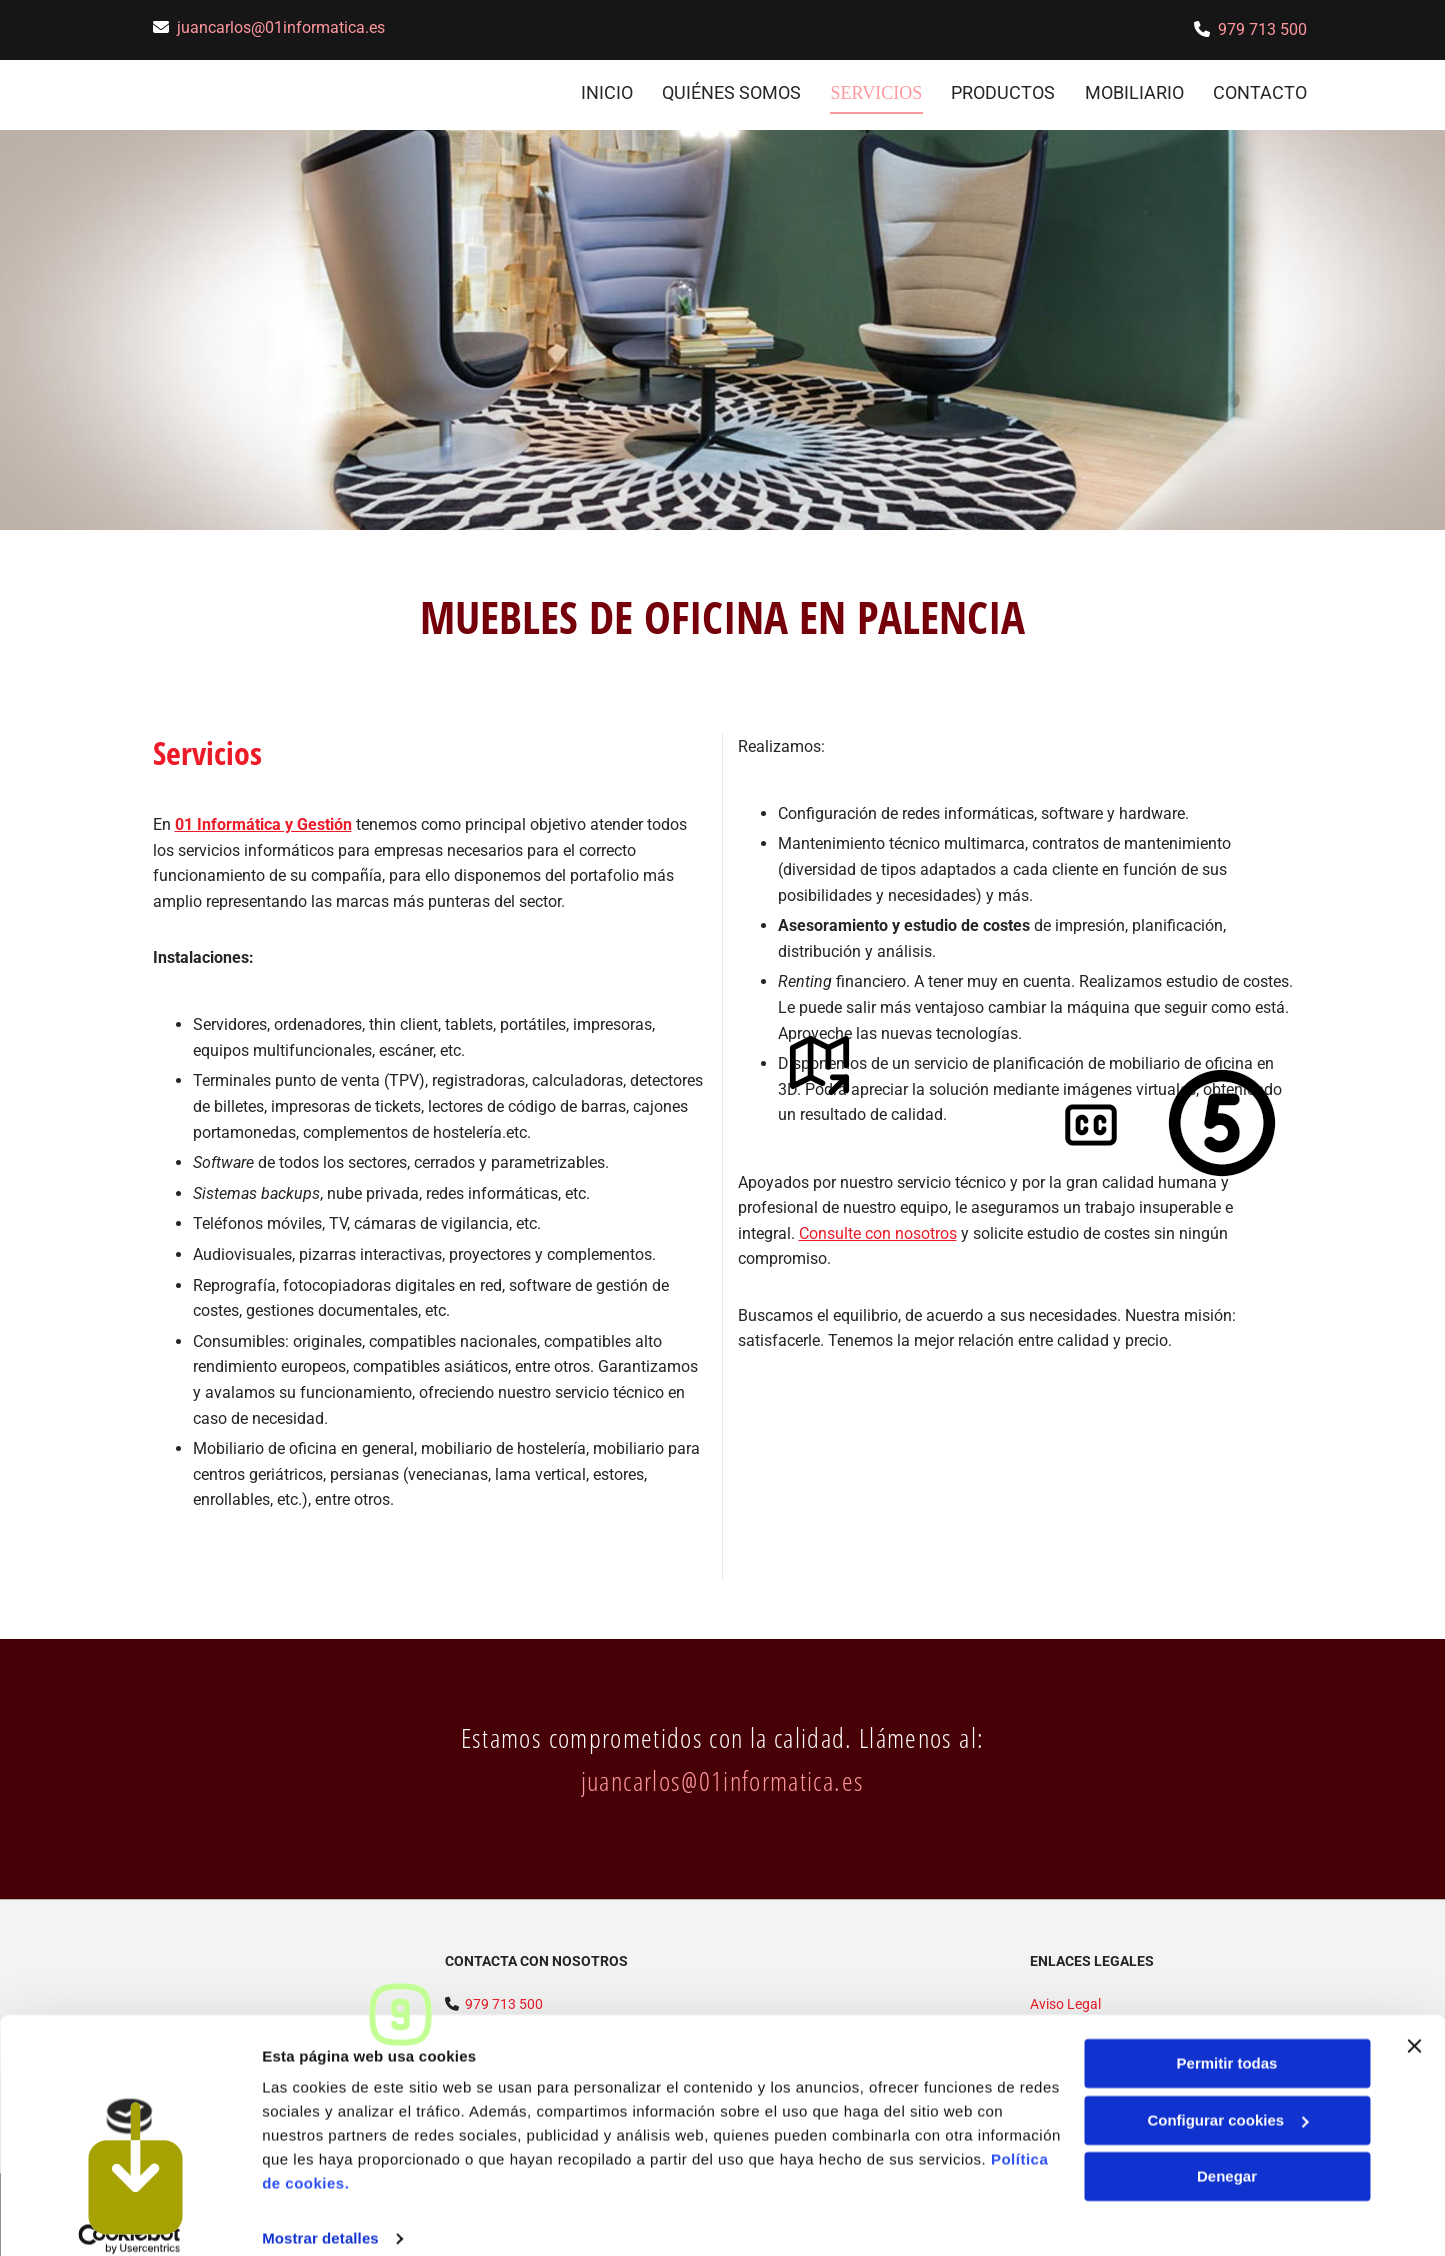 The image size is (1445, 2256). Describe the element at coordinates (400, 2014) in the screenshot. I see `indicates 9 items or notifications` at that location.